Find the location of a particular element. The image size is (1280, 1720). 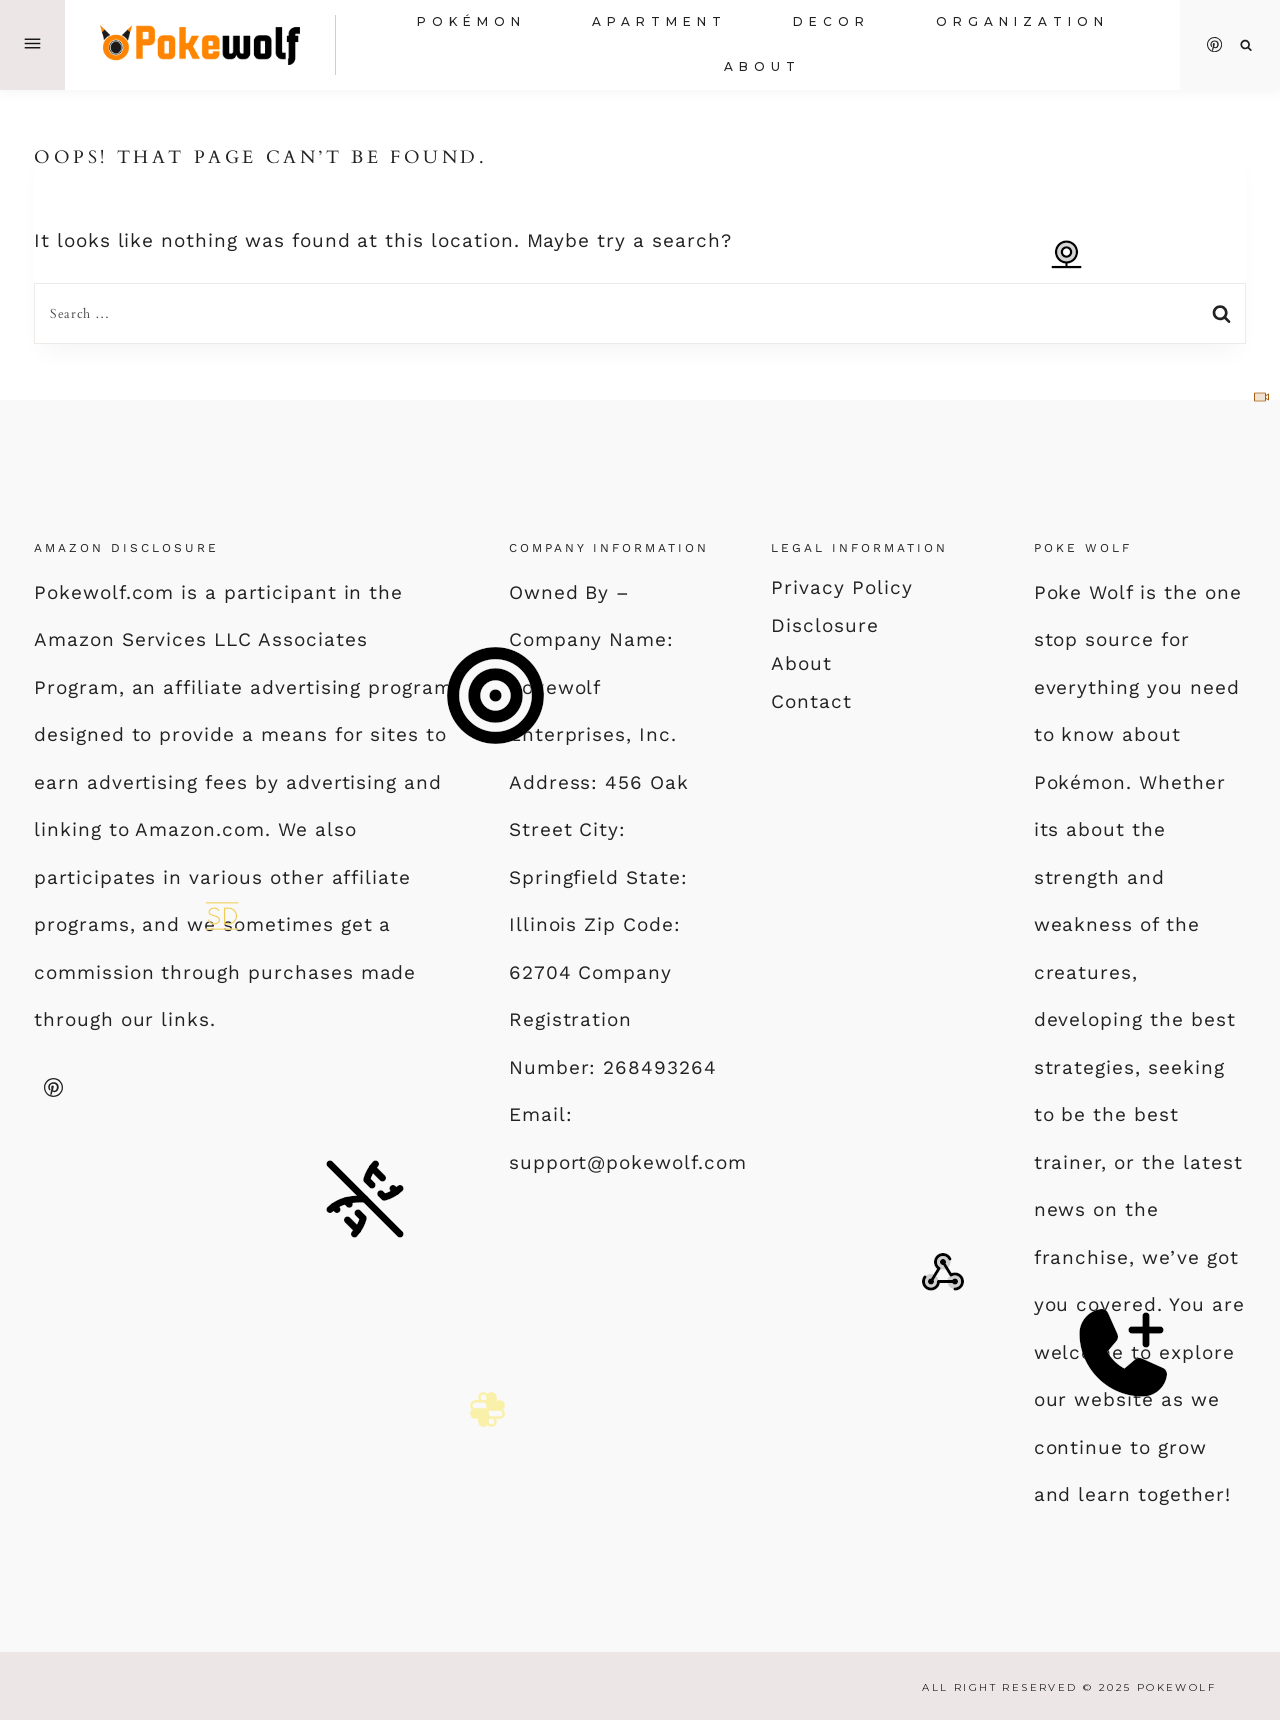

set a goal or target is located at coordinates (495, 695).